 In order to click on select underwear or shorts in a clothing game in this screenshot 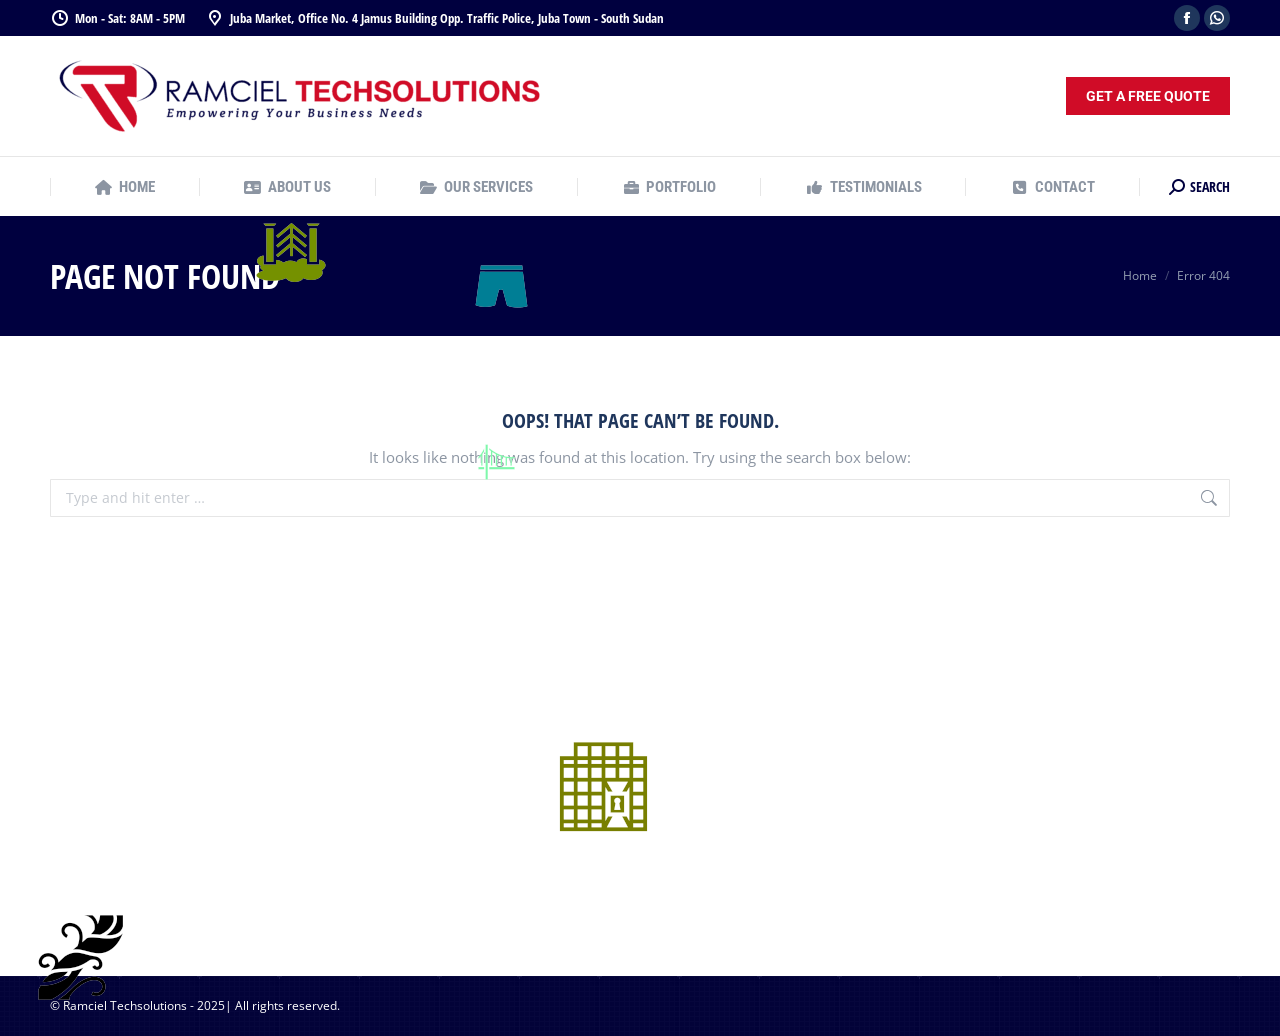, I will do `click(501, 286)`.